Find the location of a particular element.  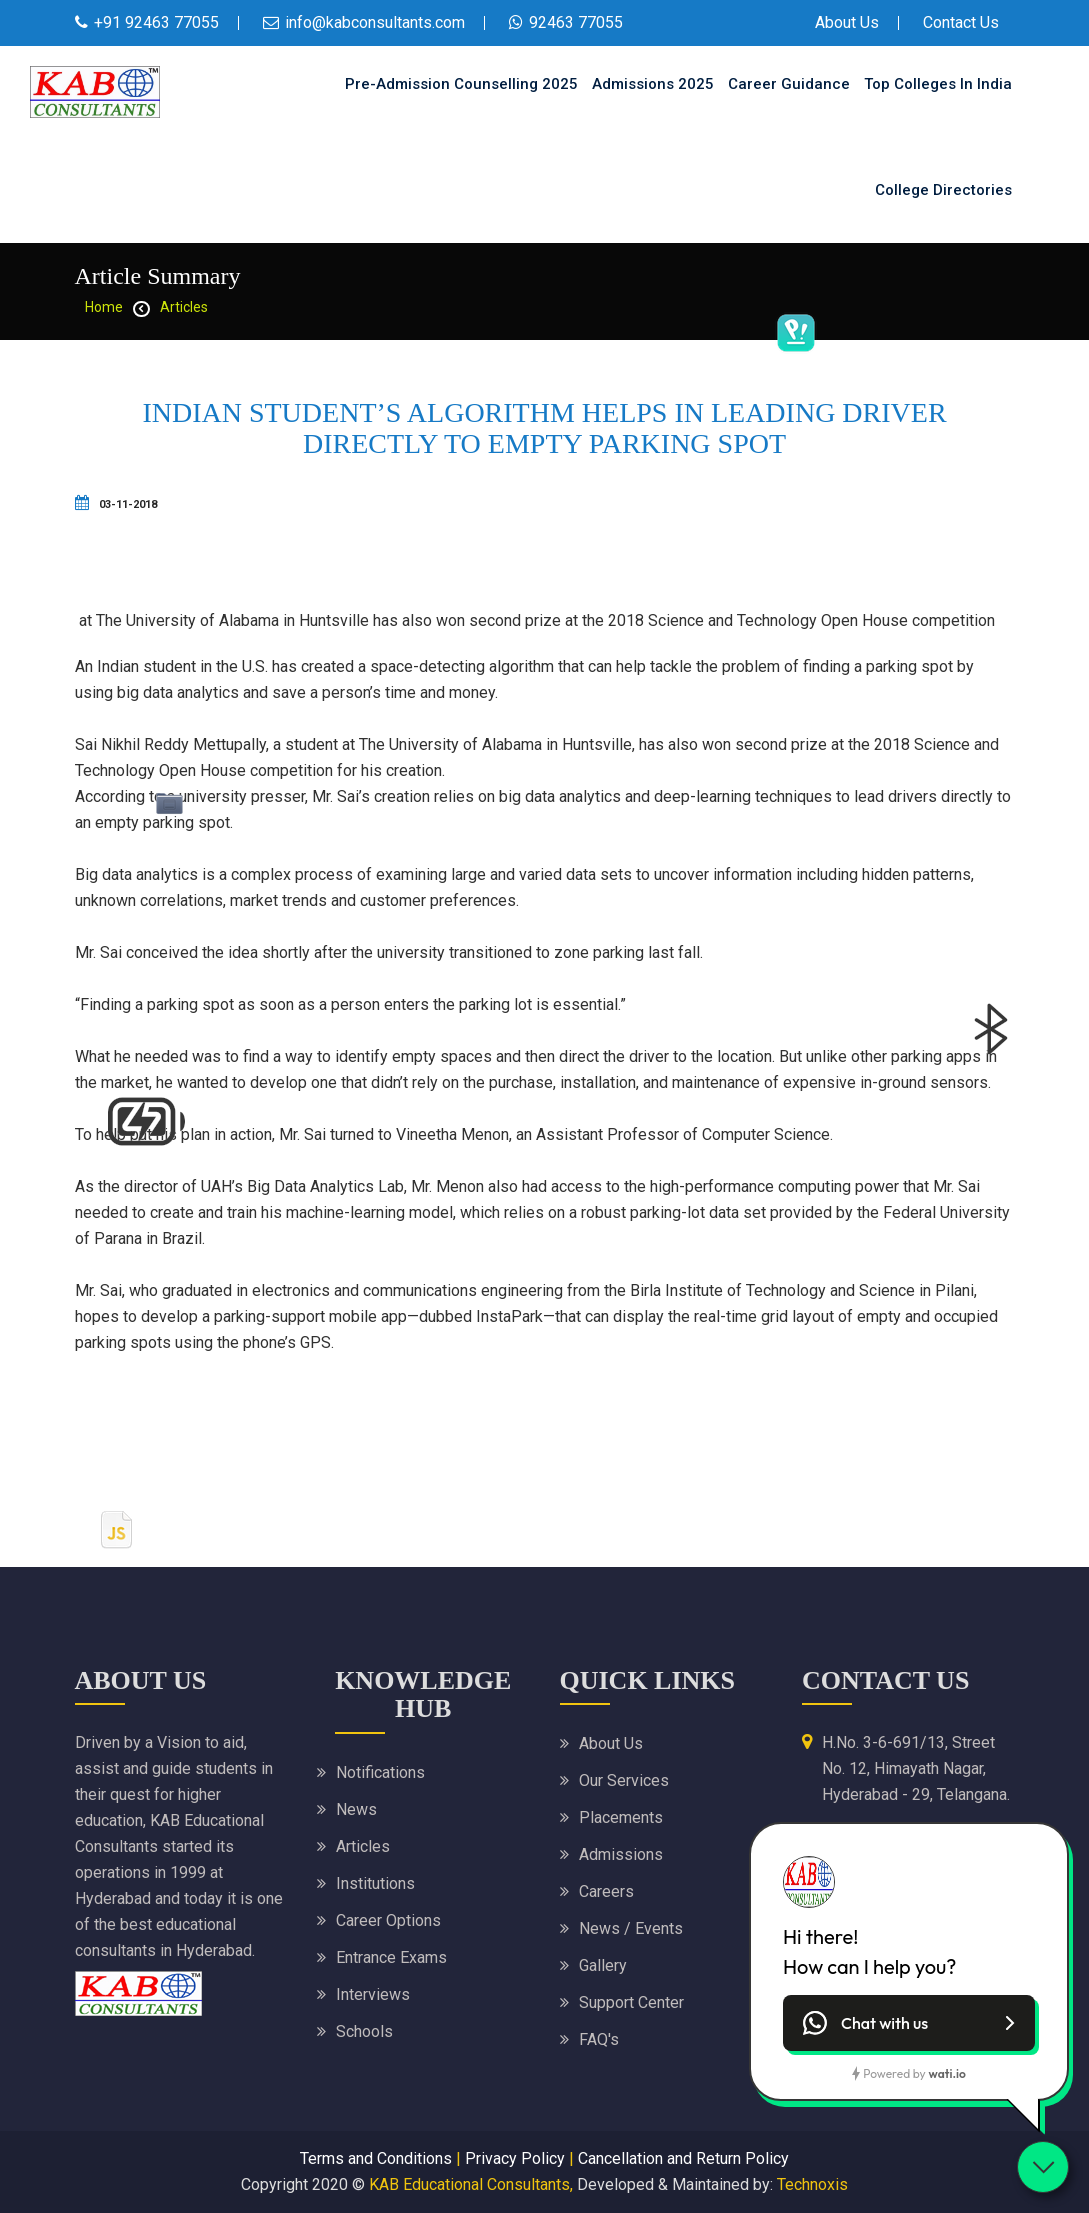

indicates device is charging or connected to power is located at coordinates (146, 1121).